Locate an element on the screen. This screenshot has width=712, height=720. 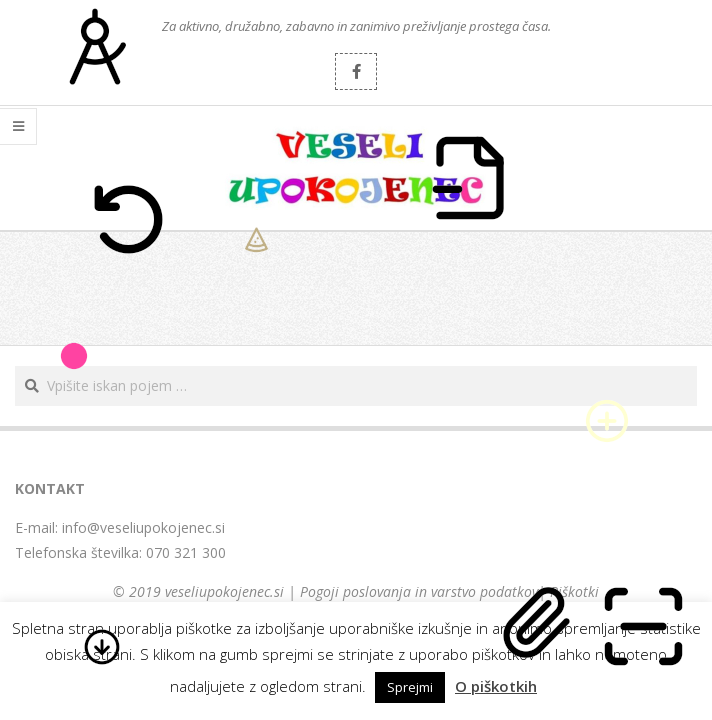
add a new item is located at coordinates (607, 421).